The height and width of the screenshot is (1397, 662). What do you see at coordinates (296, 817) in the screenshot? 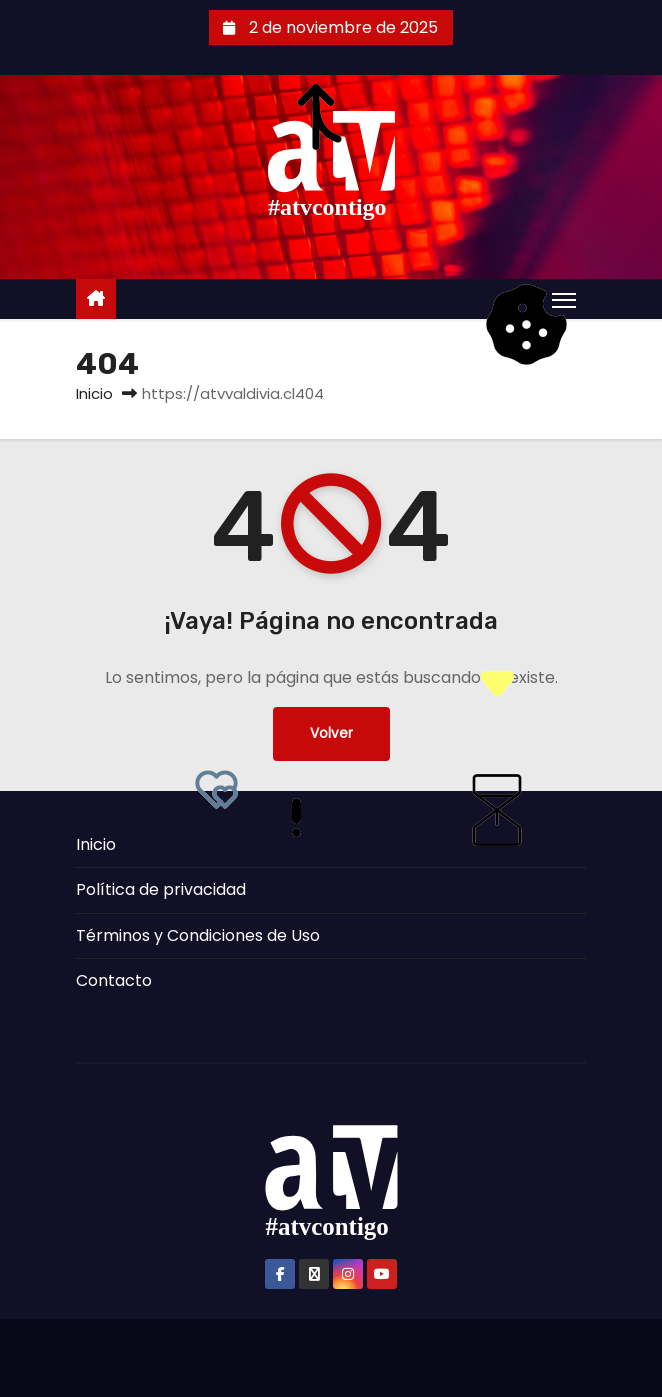
I see `indicates high priority notification or alert` at bounding box center [296, 817].